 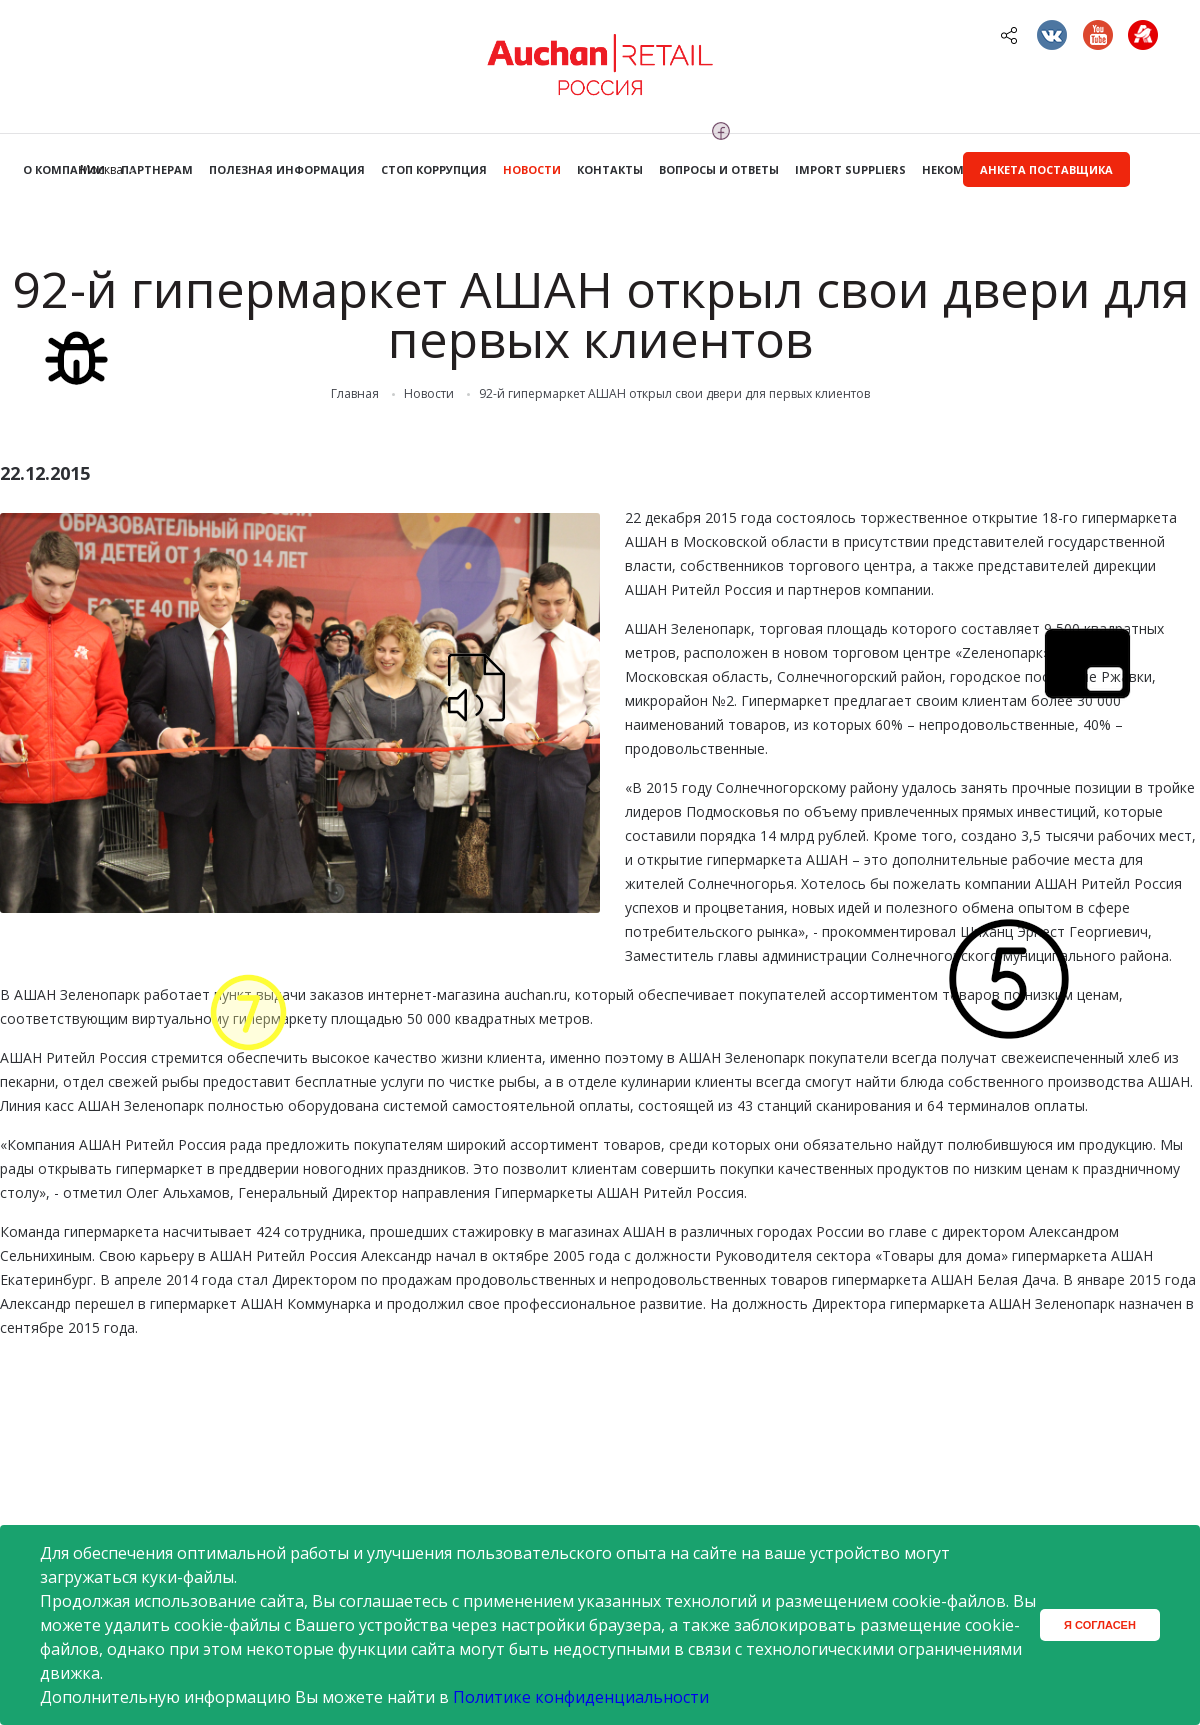 What do you see at coordinates (1087, 663) in the screenshot?
I see `add a watermark or branding overlay to content` at bounding box center [1087, 663].